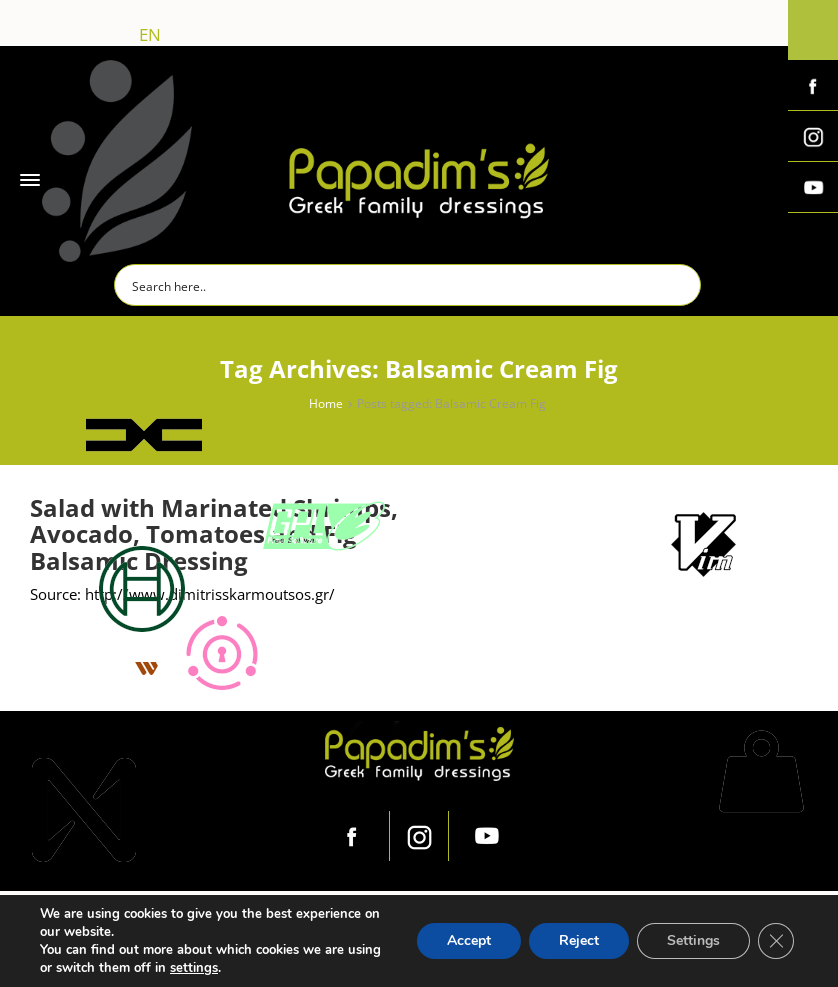 This screenshot has height=987, width=838. I want to click on western union logo, so click(146, 668).